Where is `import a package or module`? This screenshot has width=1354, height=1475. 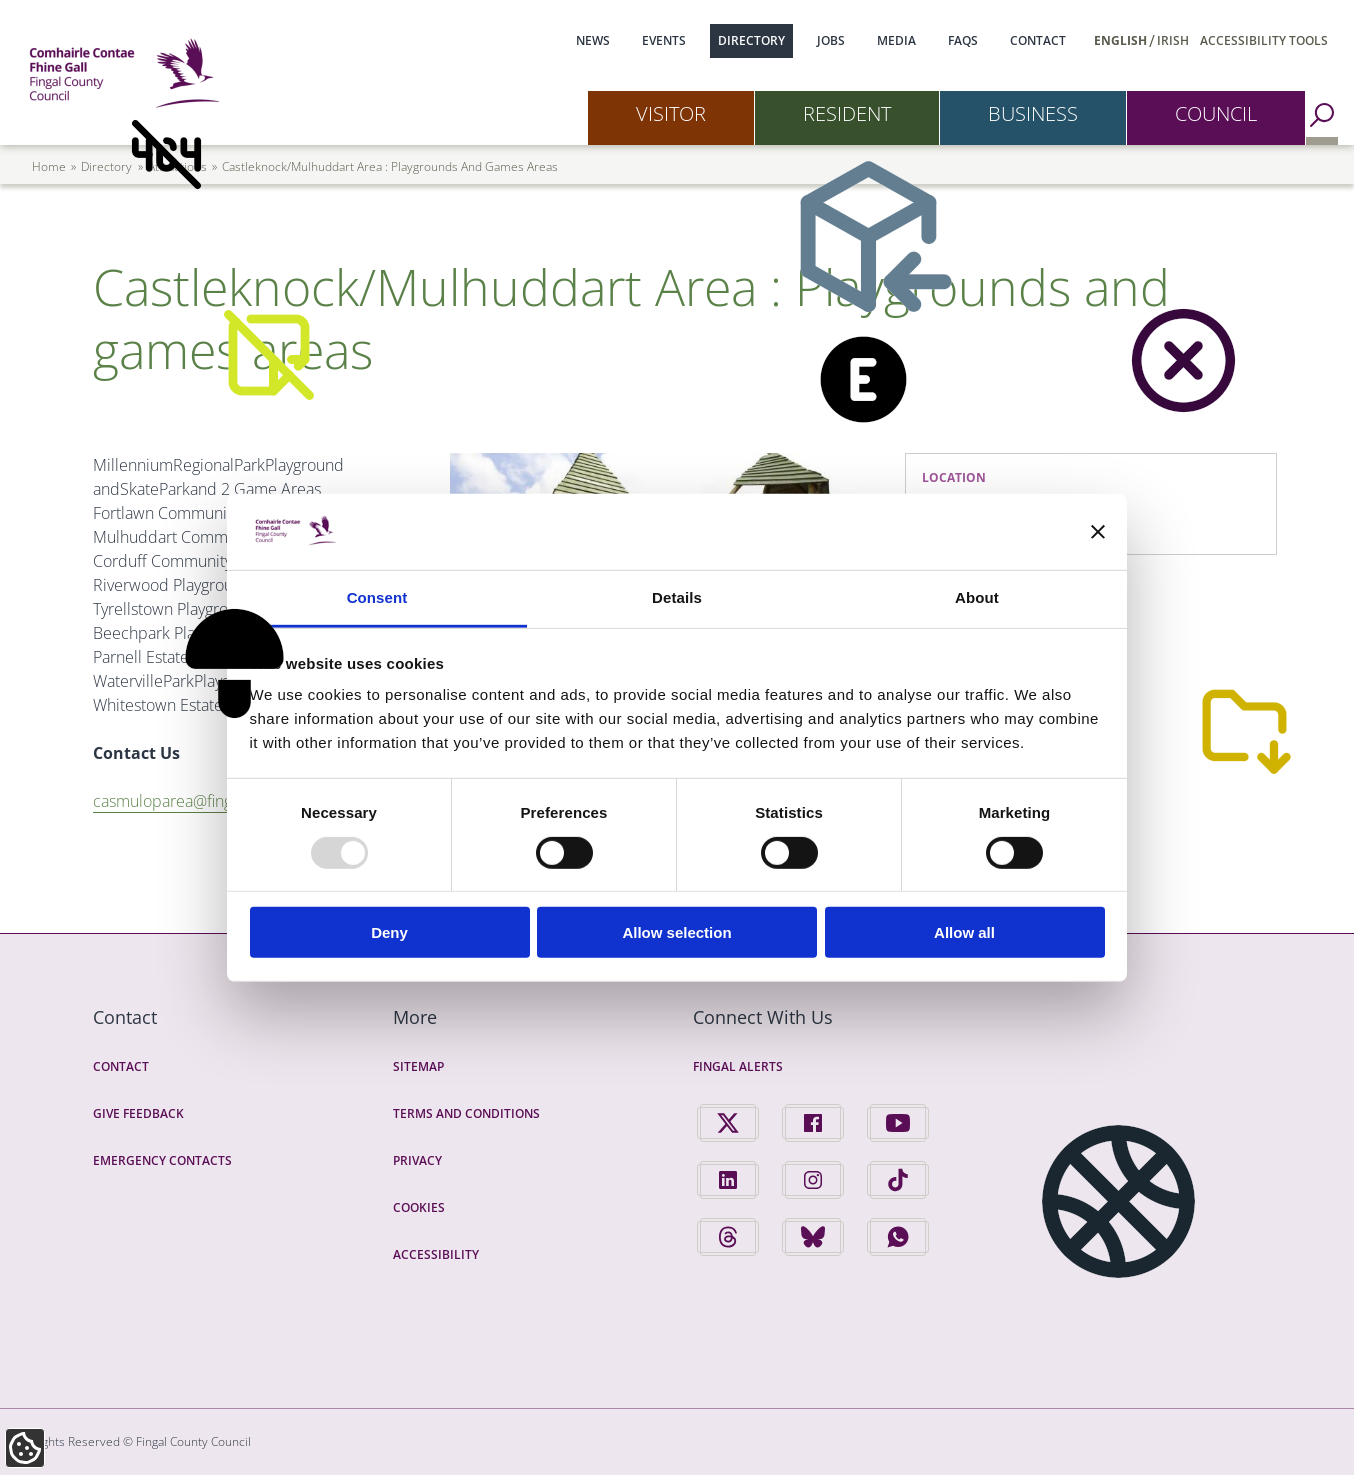 import a package or module is located at coordinates (868, 236).